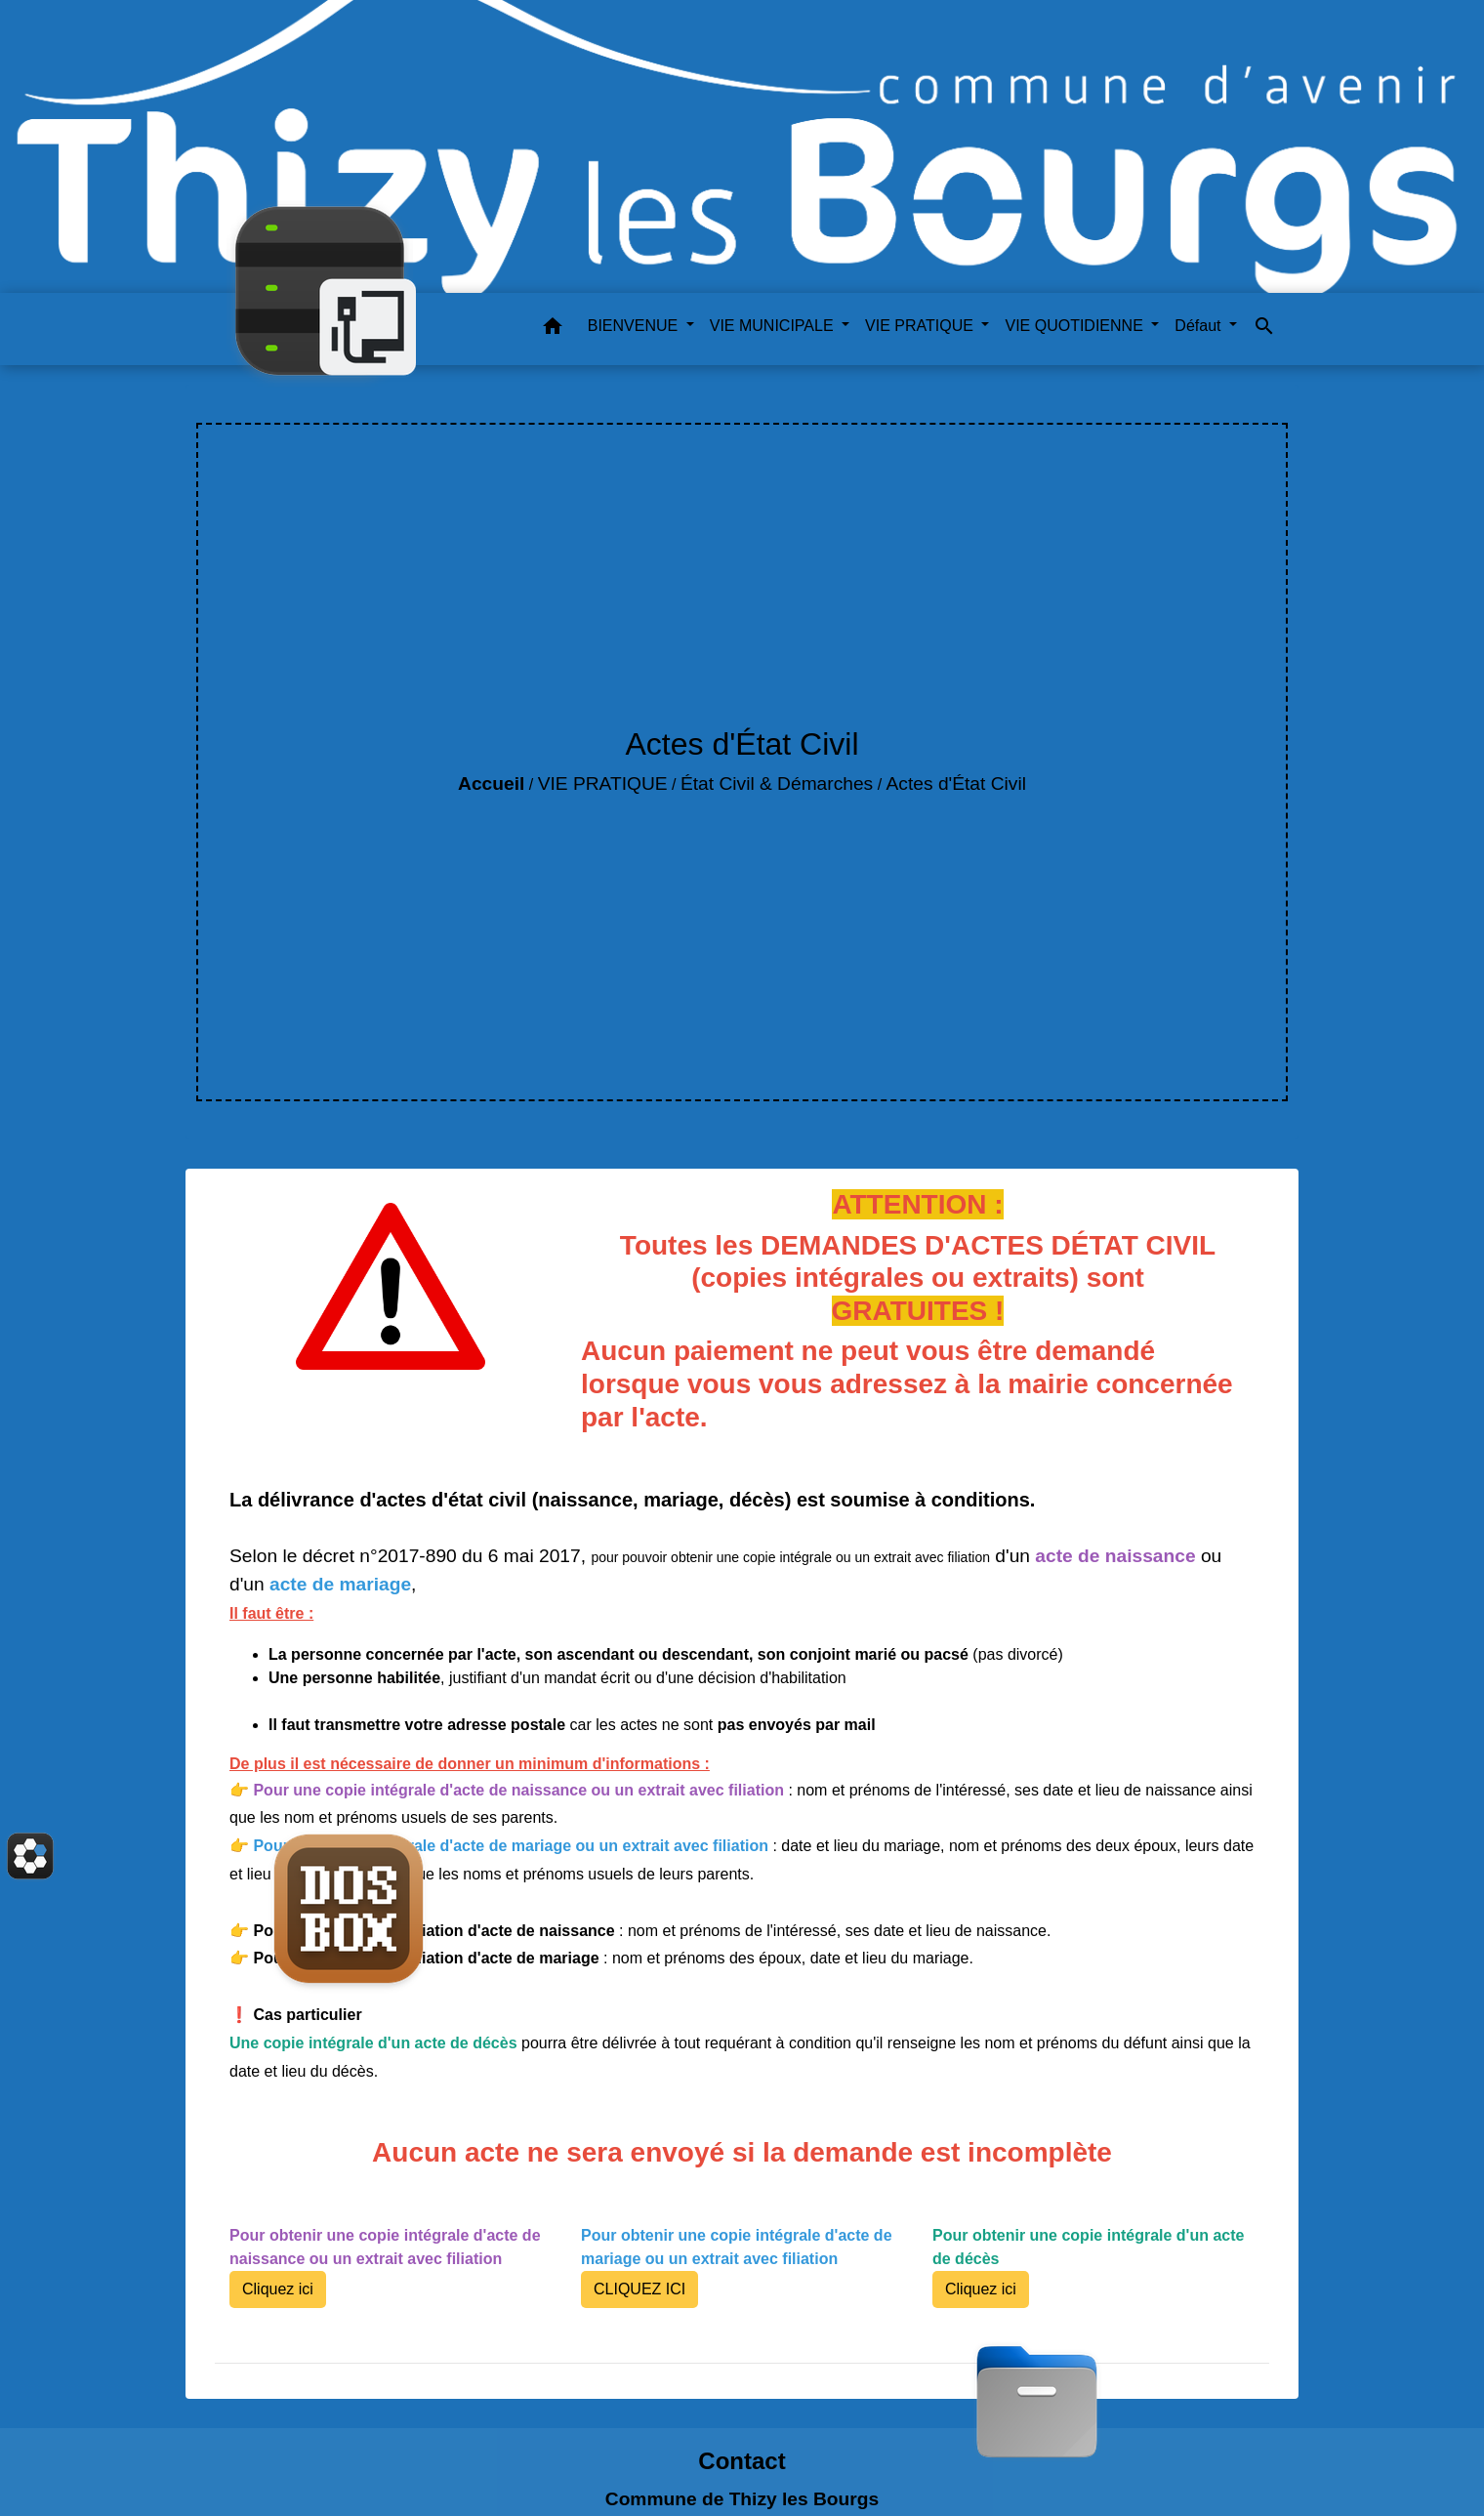  What do you see at coordinates (321, 294) in the screenshot?
I see `configure DHCP server settings` at bounding box center [321, 294].